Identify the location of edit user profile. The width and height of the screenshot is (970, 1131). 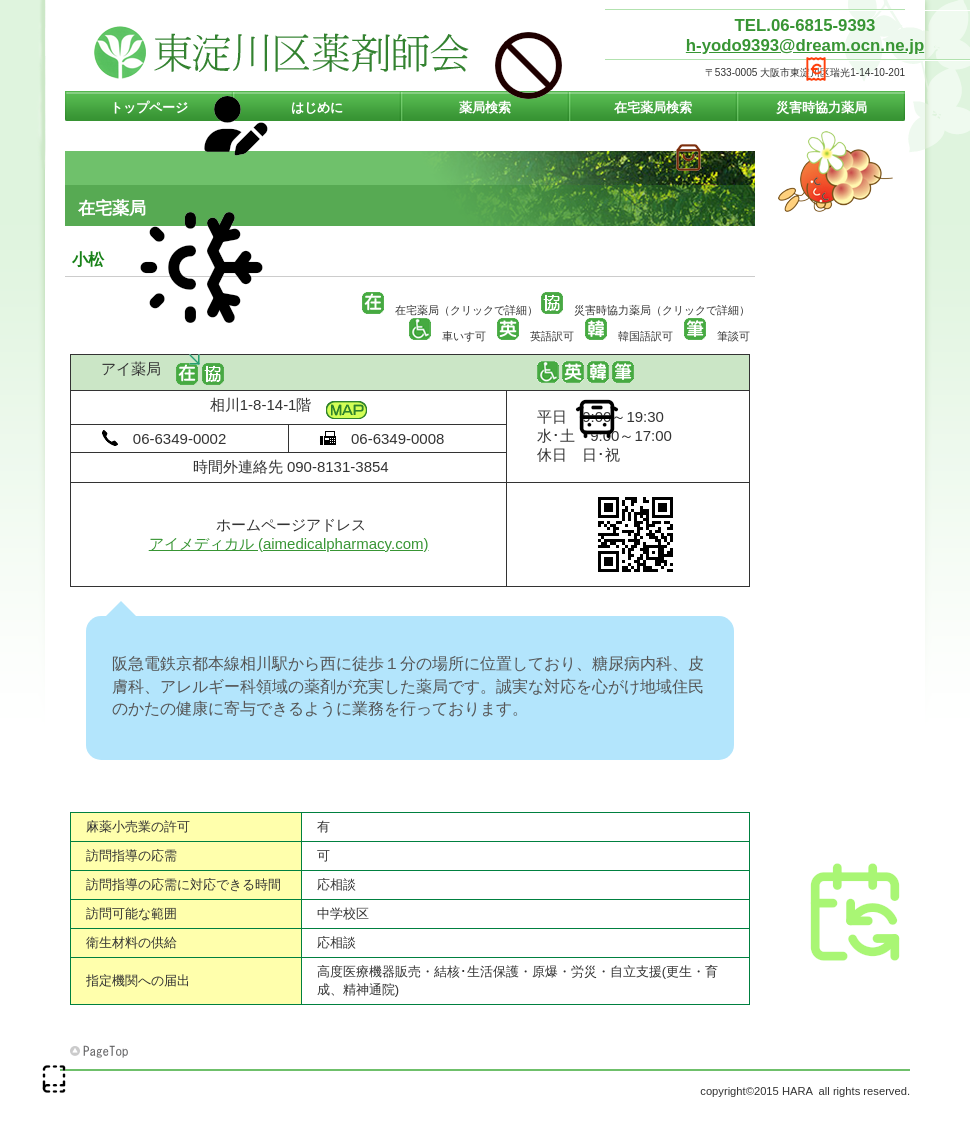
(234, 123).